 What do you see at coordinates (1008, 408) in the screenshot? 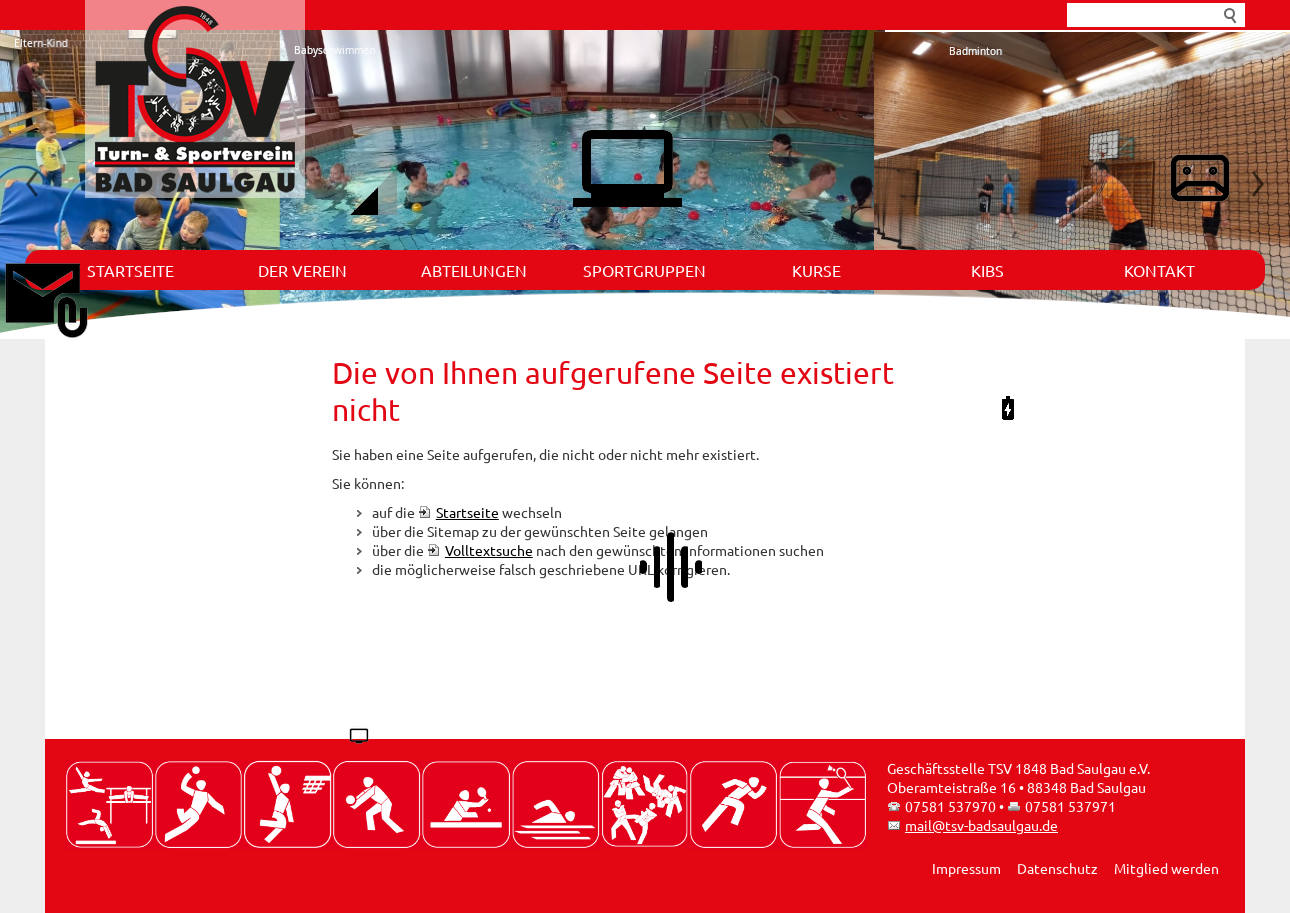
I see `indicates battery is fully charged while connected to power` at bounding box center [1008, 408].